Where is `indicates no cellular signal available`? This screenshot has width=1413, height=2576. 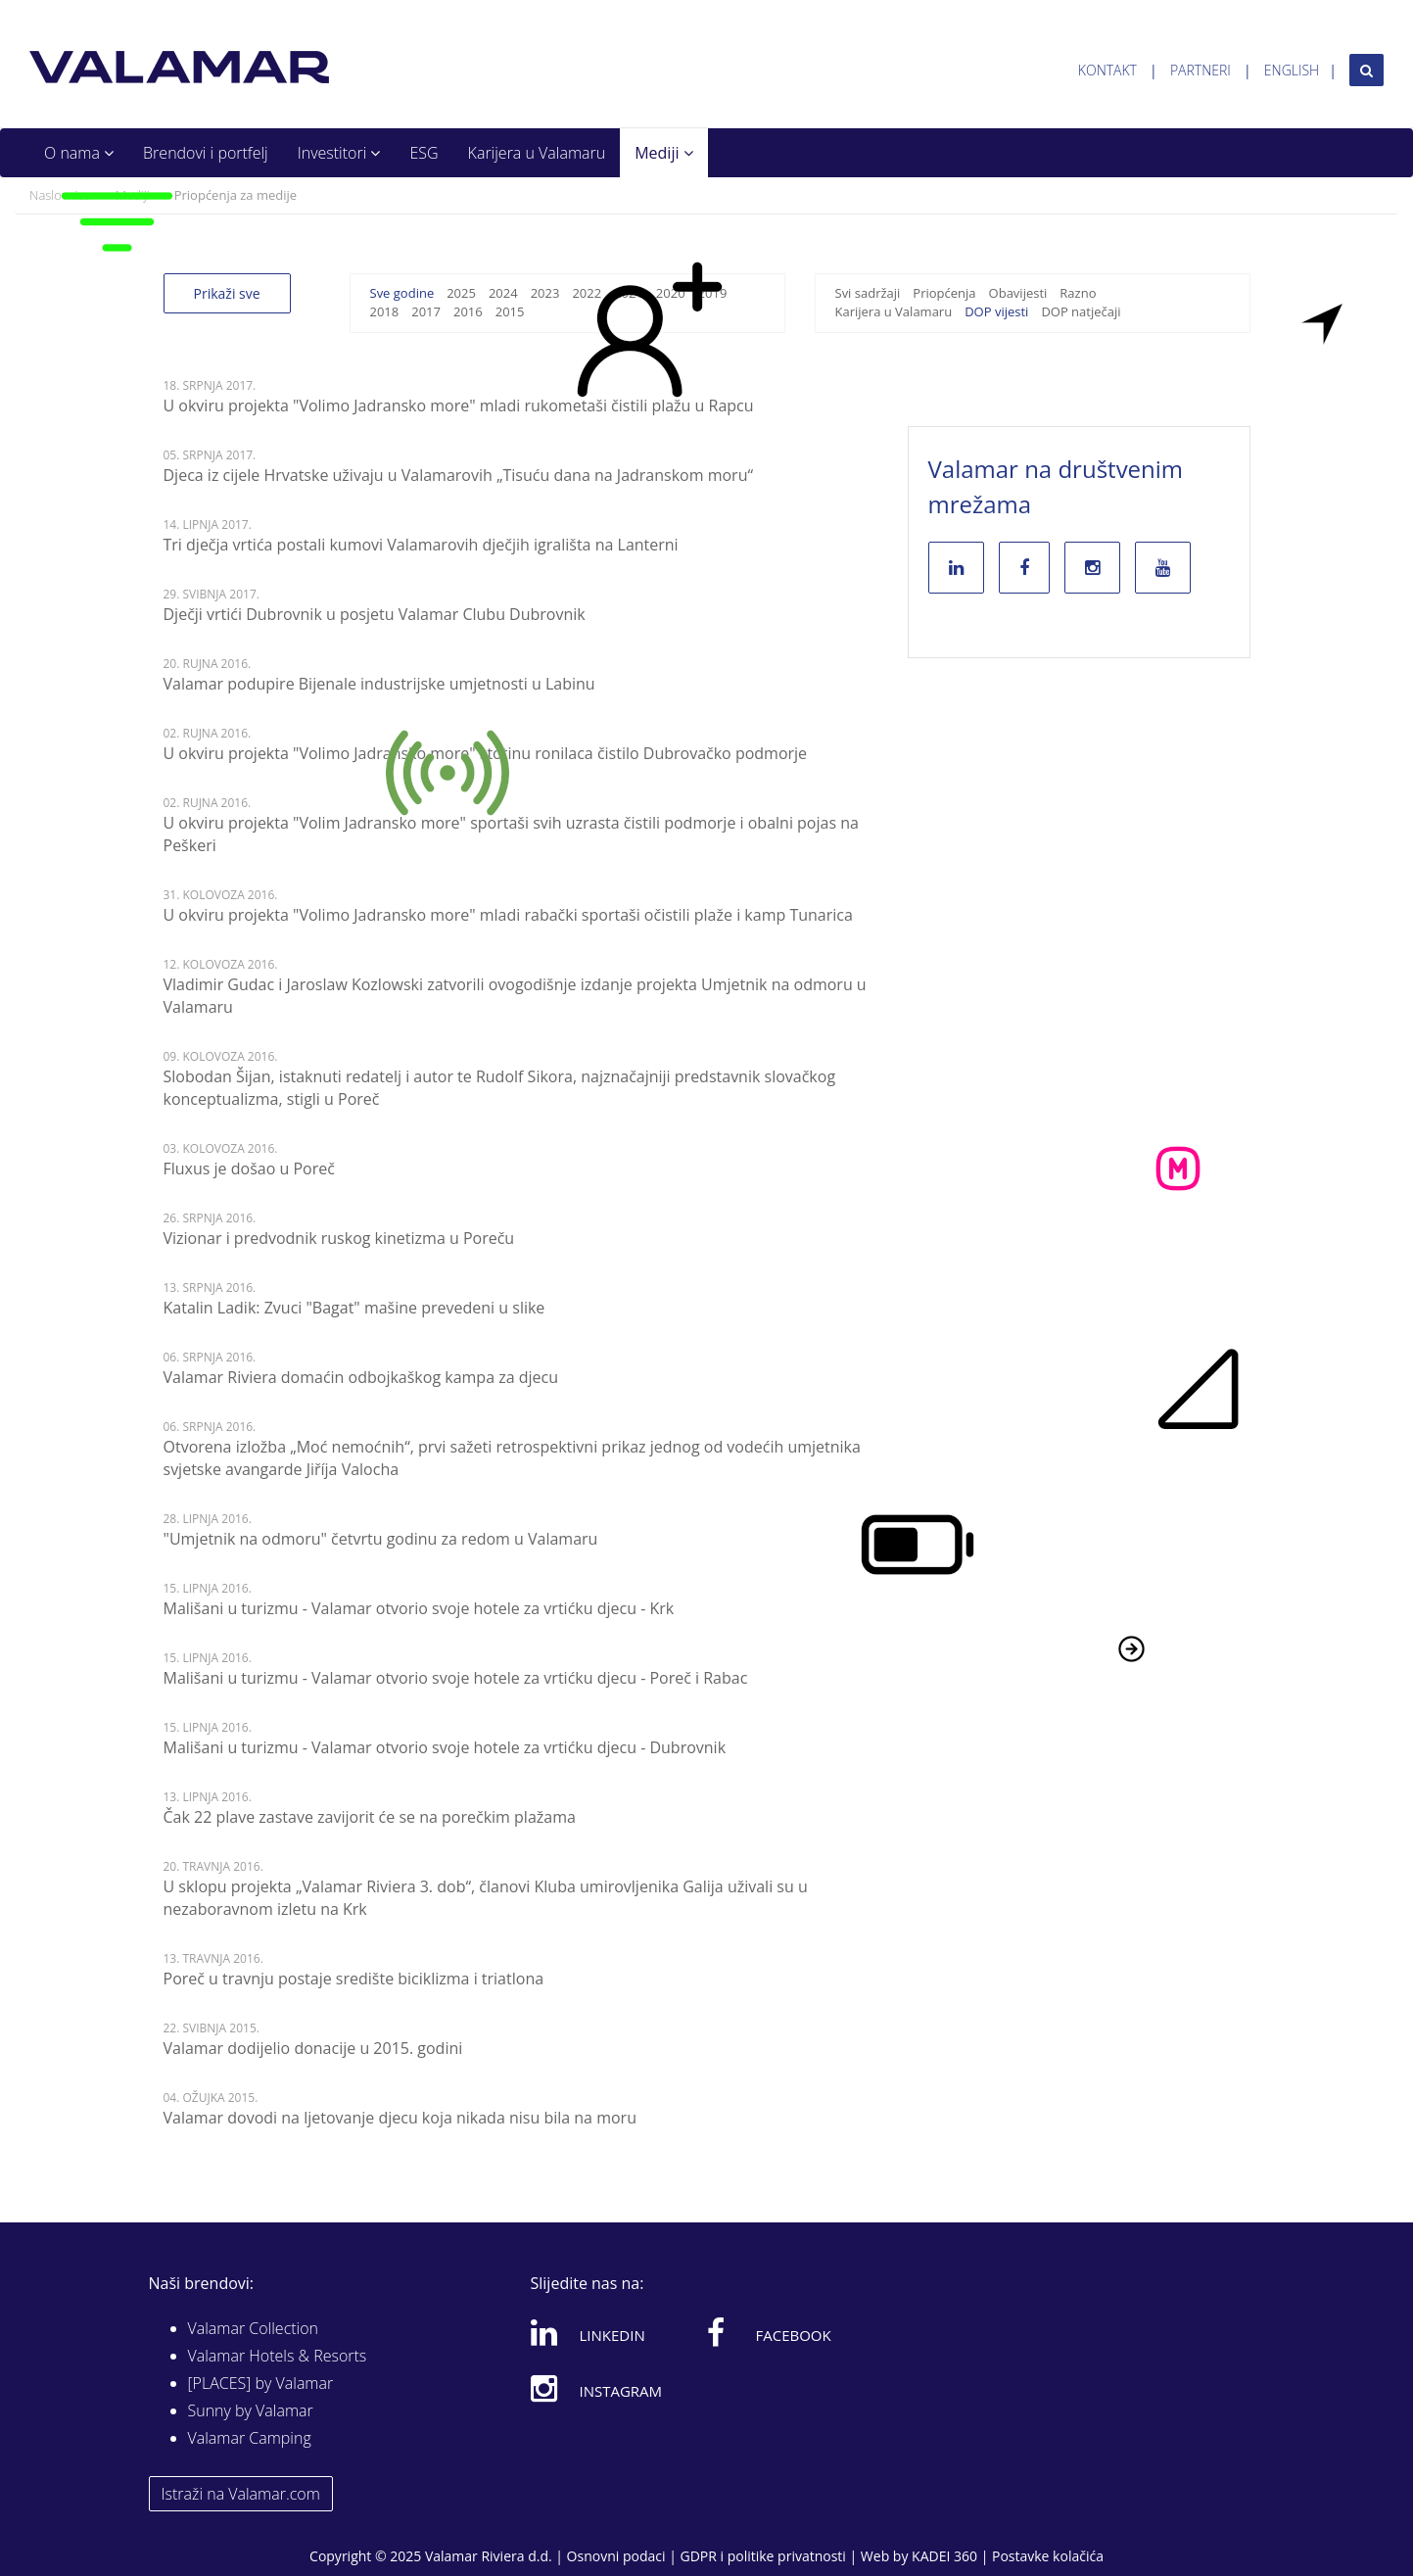
indicates no cellular signal available is located at coordinates (1204, 1392).